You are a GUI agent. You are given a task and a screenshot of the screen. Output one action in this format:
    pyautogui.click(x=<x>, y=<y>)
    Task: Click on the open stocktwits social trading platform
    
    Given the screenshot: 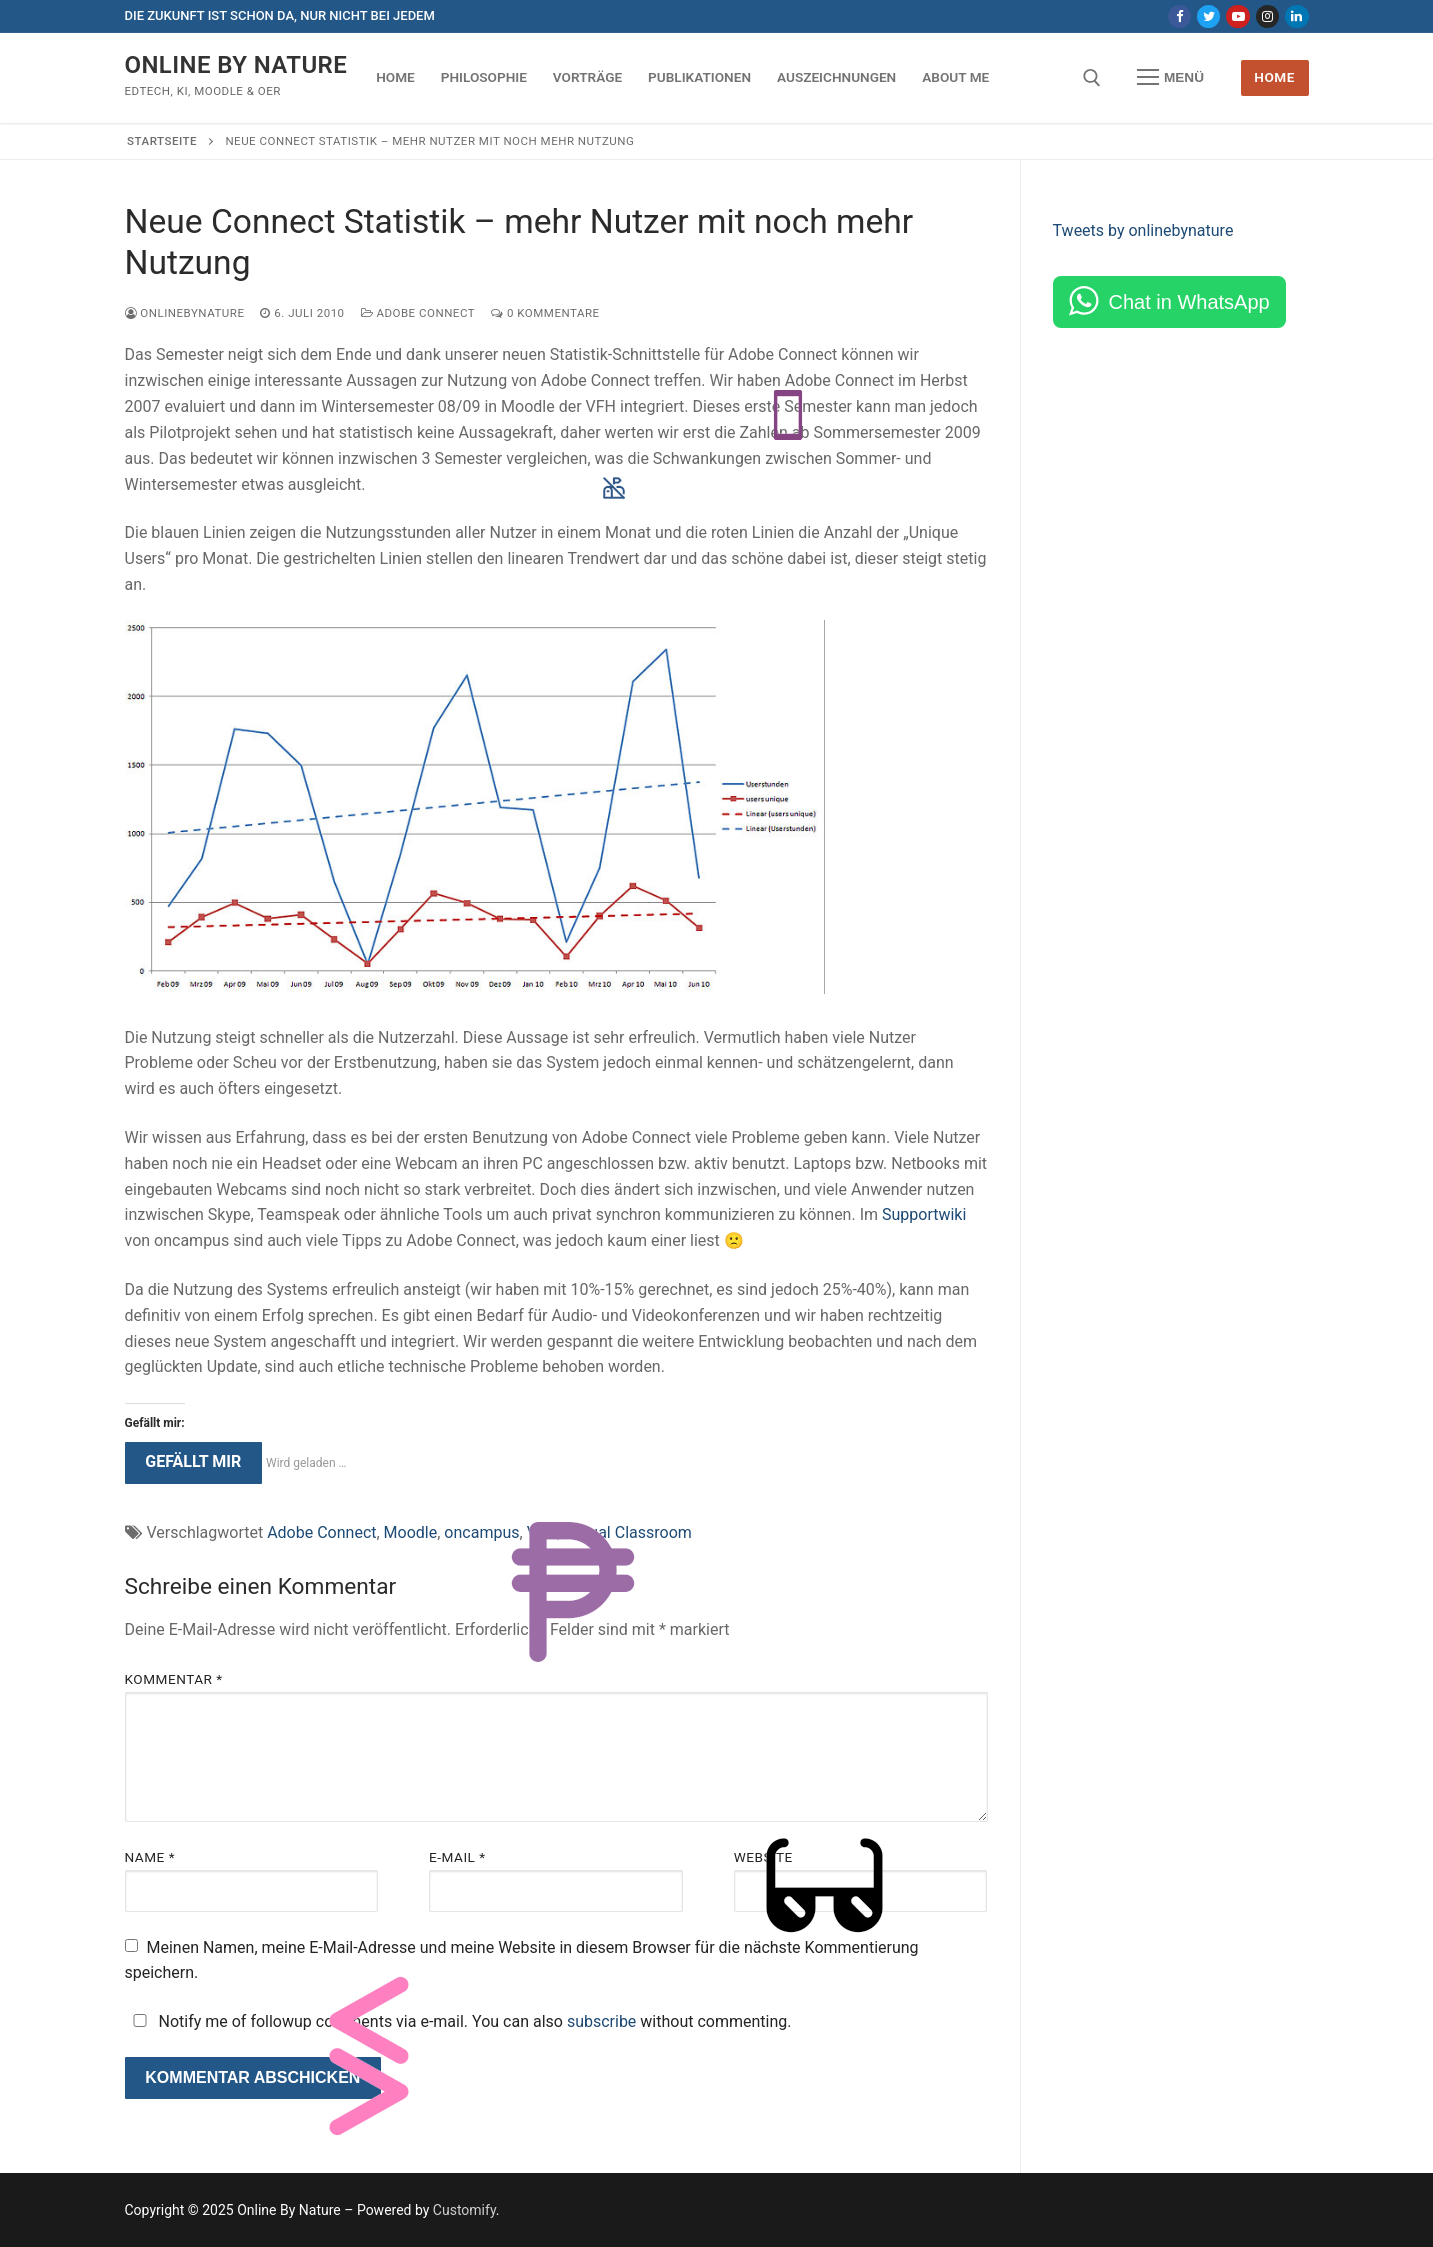 What is the action you would take?
    pyautogui.click(x=369, y=2056)
    